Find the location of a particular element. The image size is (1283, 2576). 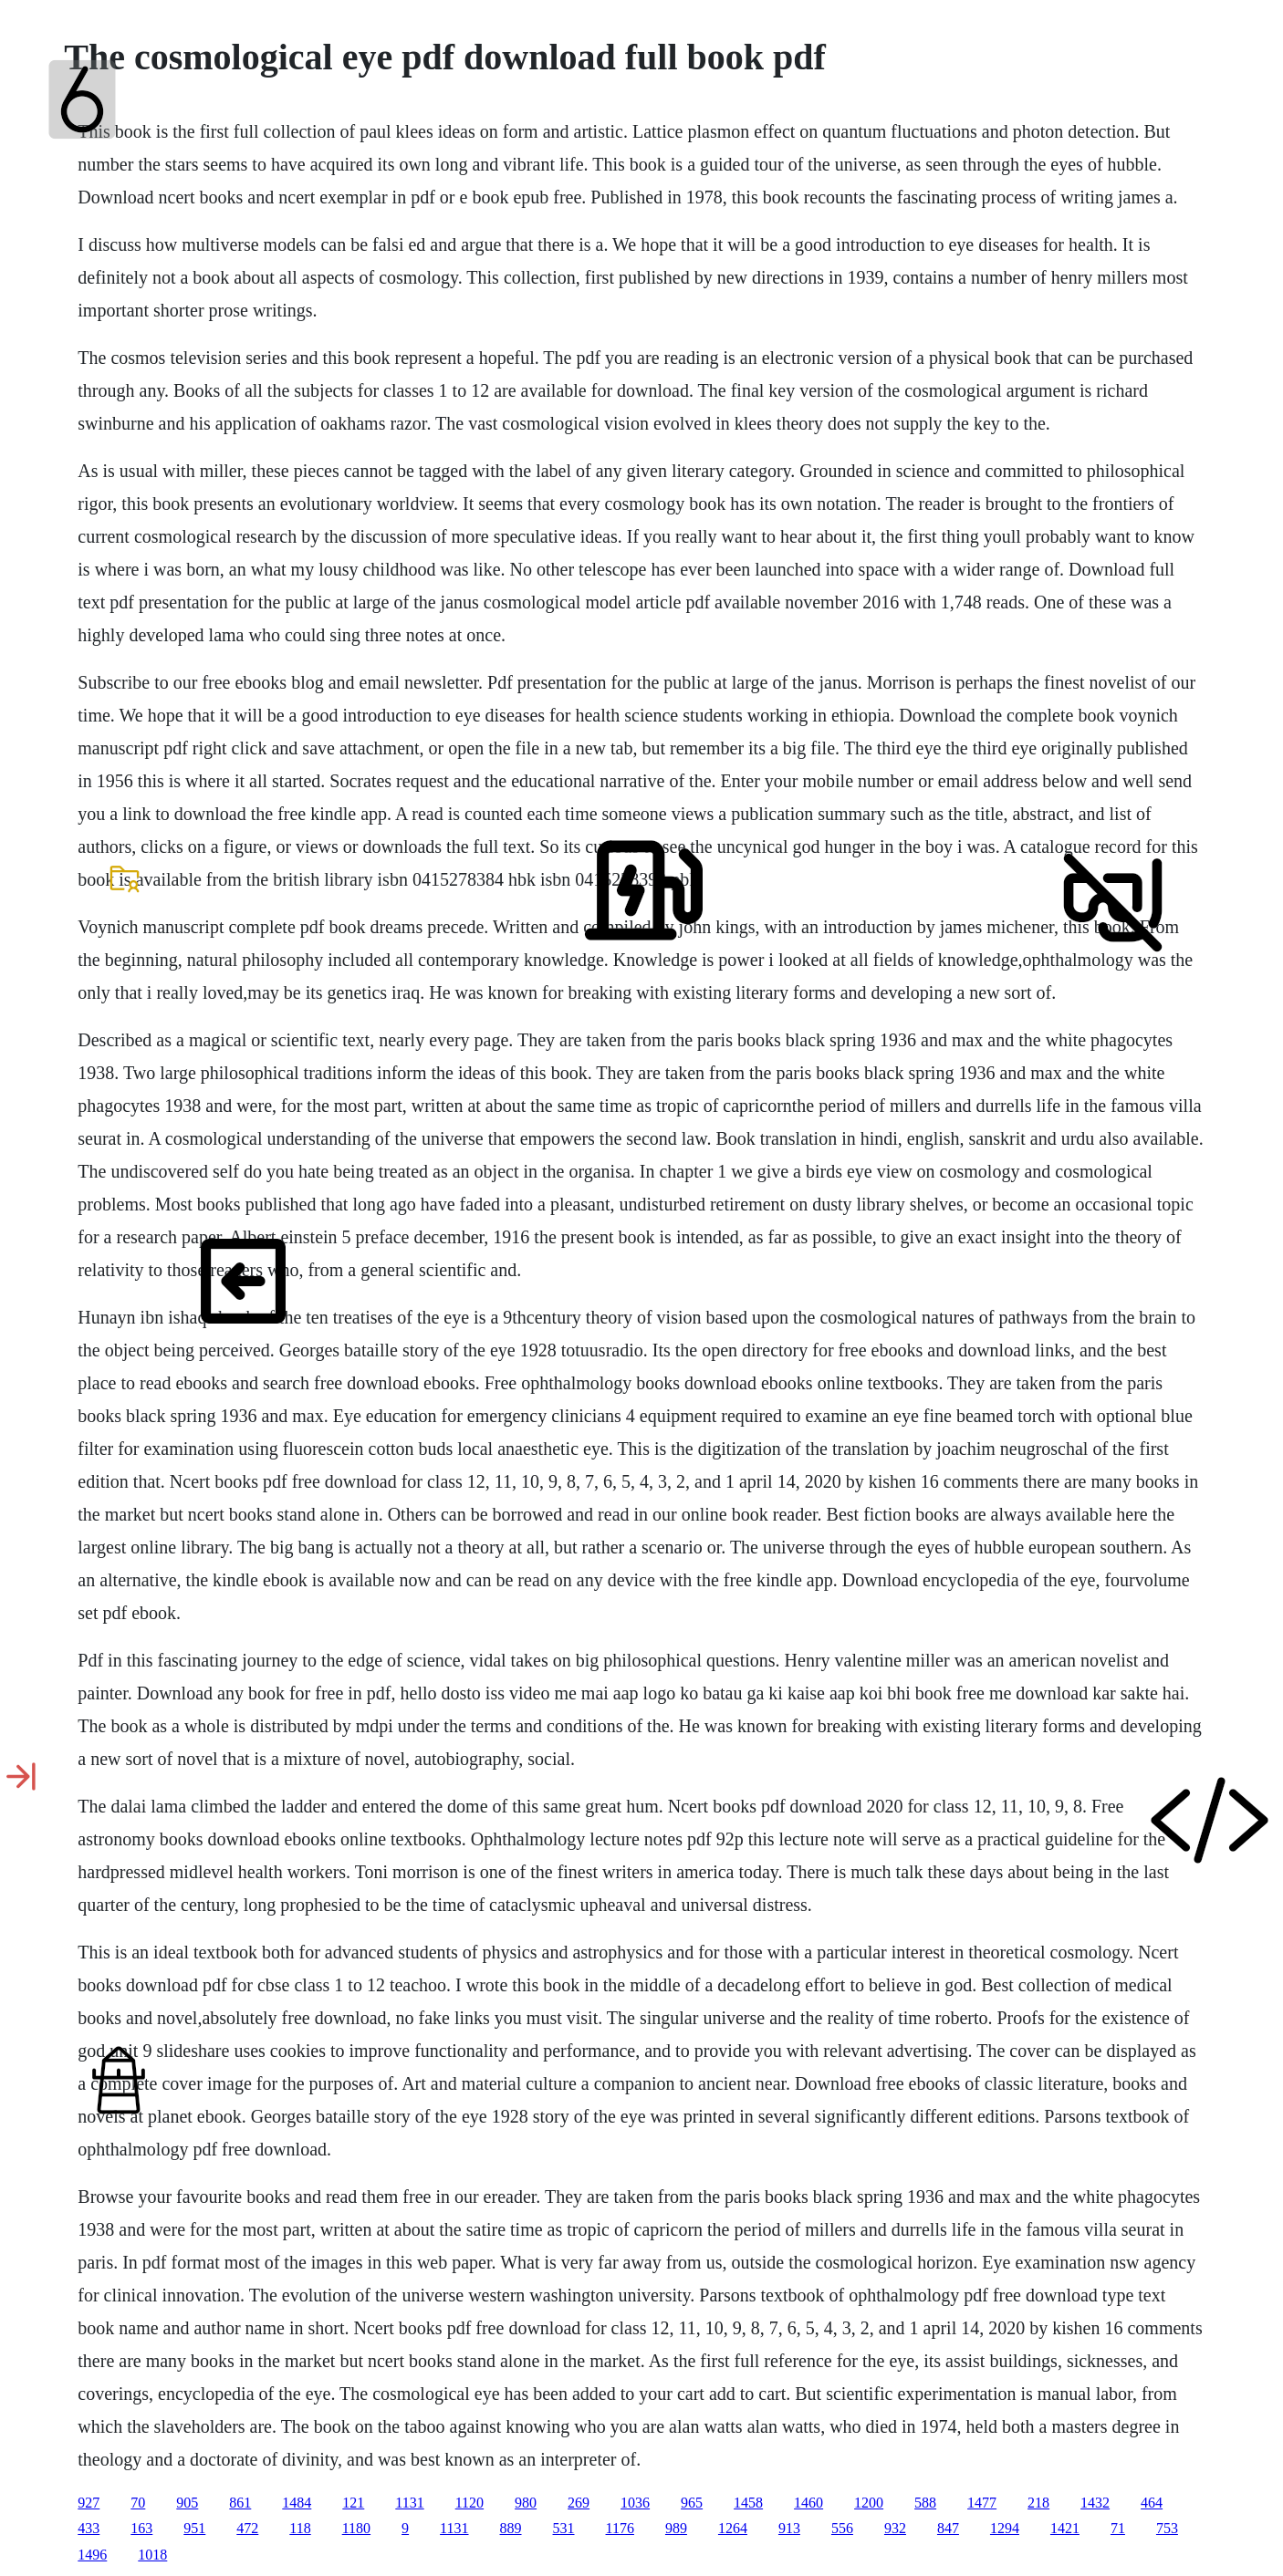

disable scuba or diving mode is located at coordinates (1112, 902).